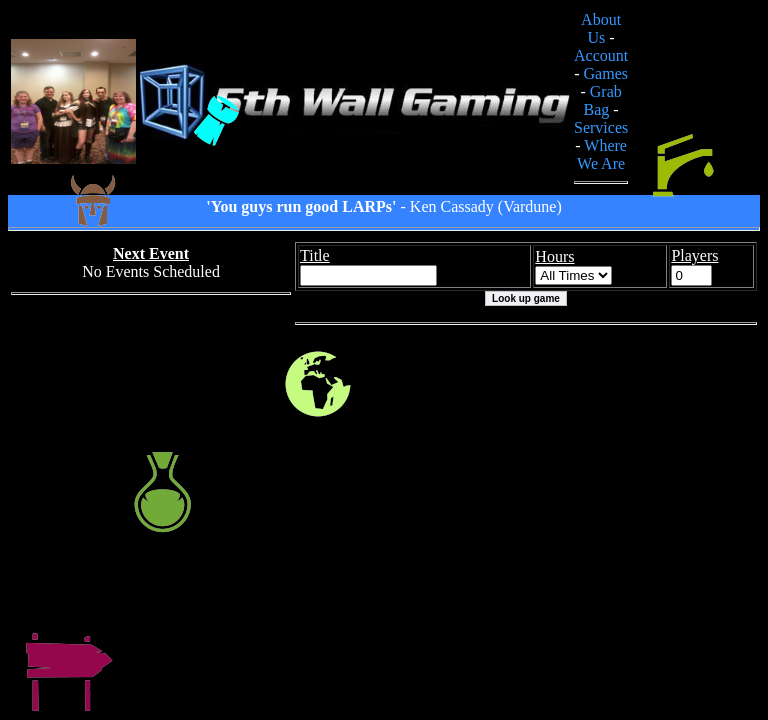 This screenshot has height=720, width=768. Describe the element at coordinates (69, 668) in the screenshot. I see `get directions or navigate to a destination` at that location.